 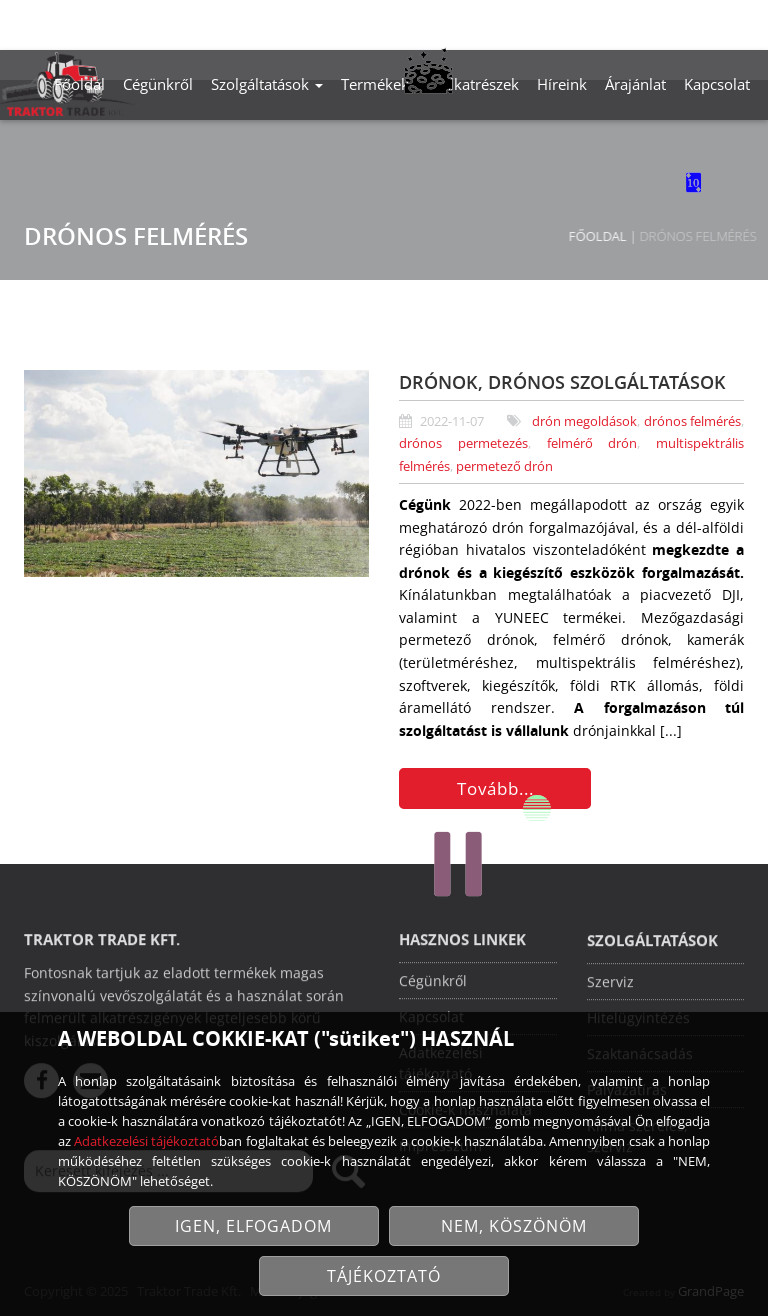 What do you see at coordinates (458, 864) in the screenshot?
I see `pause media playback` at bounding box center [458, 864].